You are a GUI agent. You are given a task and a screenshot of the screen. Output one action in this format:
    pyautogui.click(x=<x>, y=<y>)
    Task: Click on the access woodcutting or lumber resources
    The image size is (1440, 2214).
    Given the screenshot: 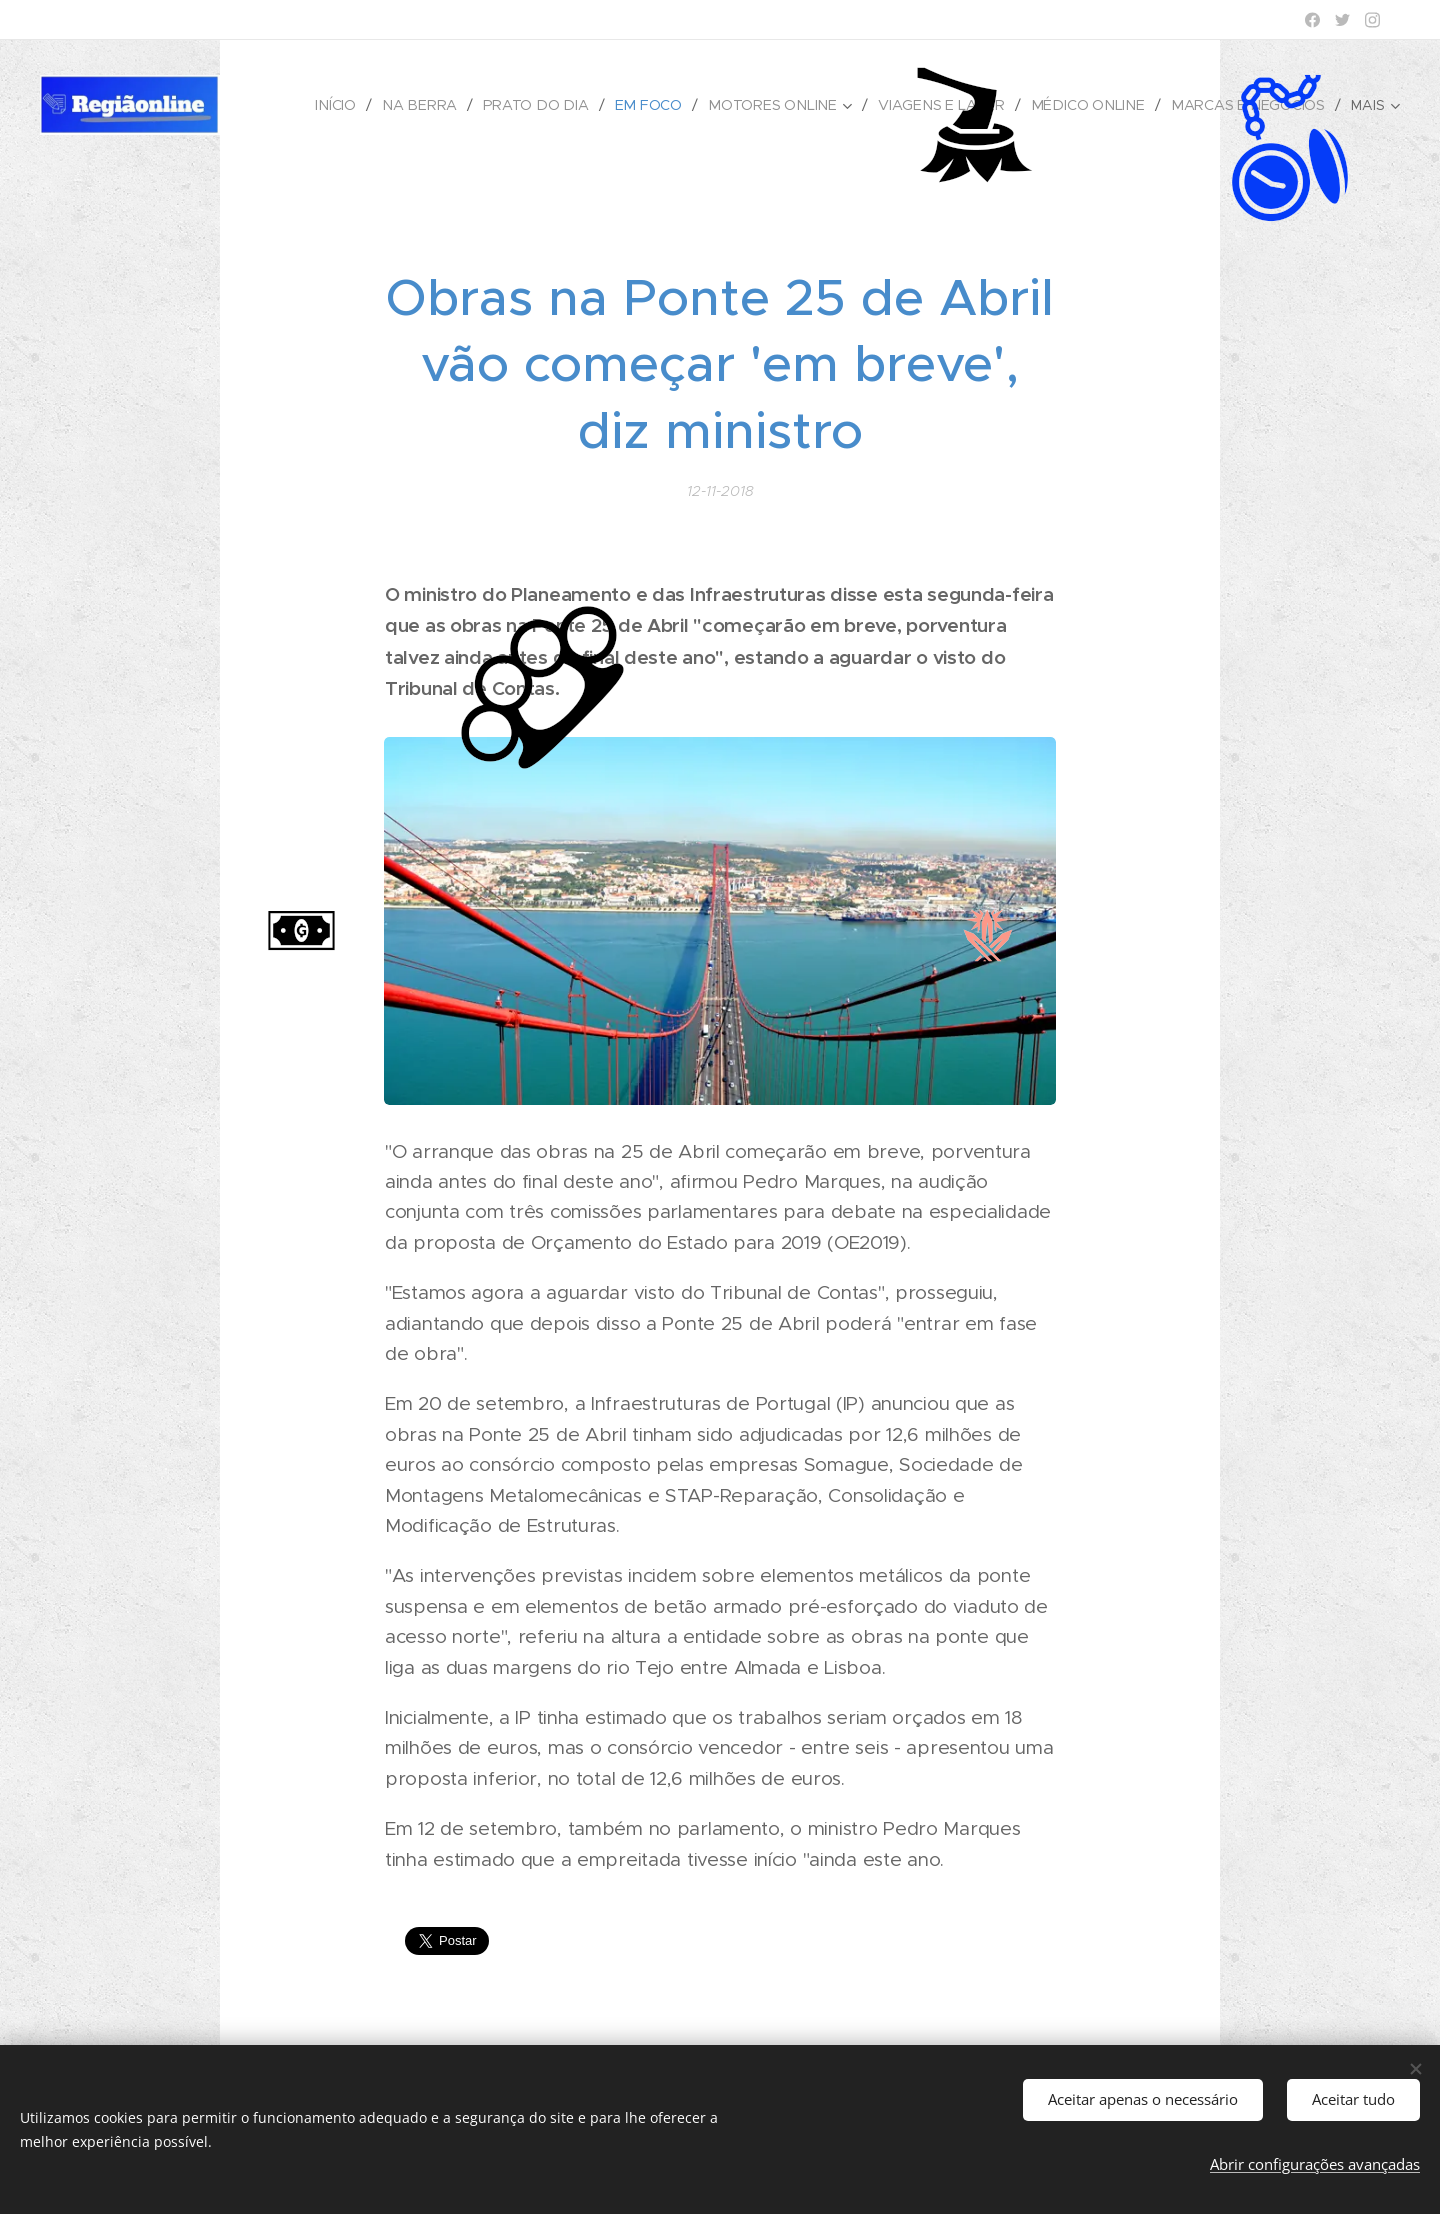 What is the action you would take?
    pyautogui.click(x=975, y=125)
    